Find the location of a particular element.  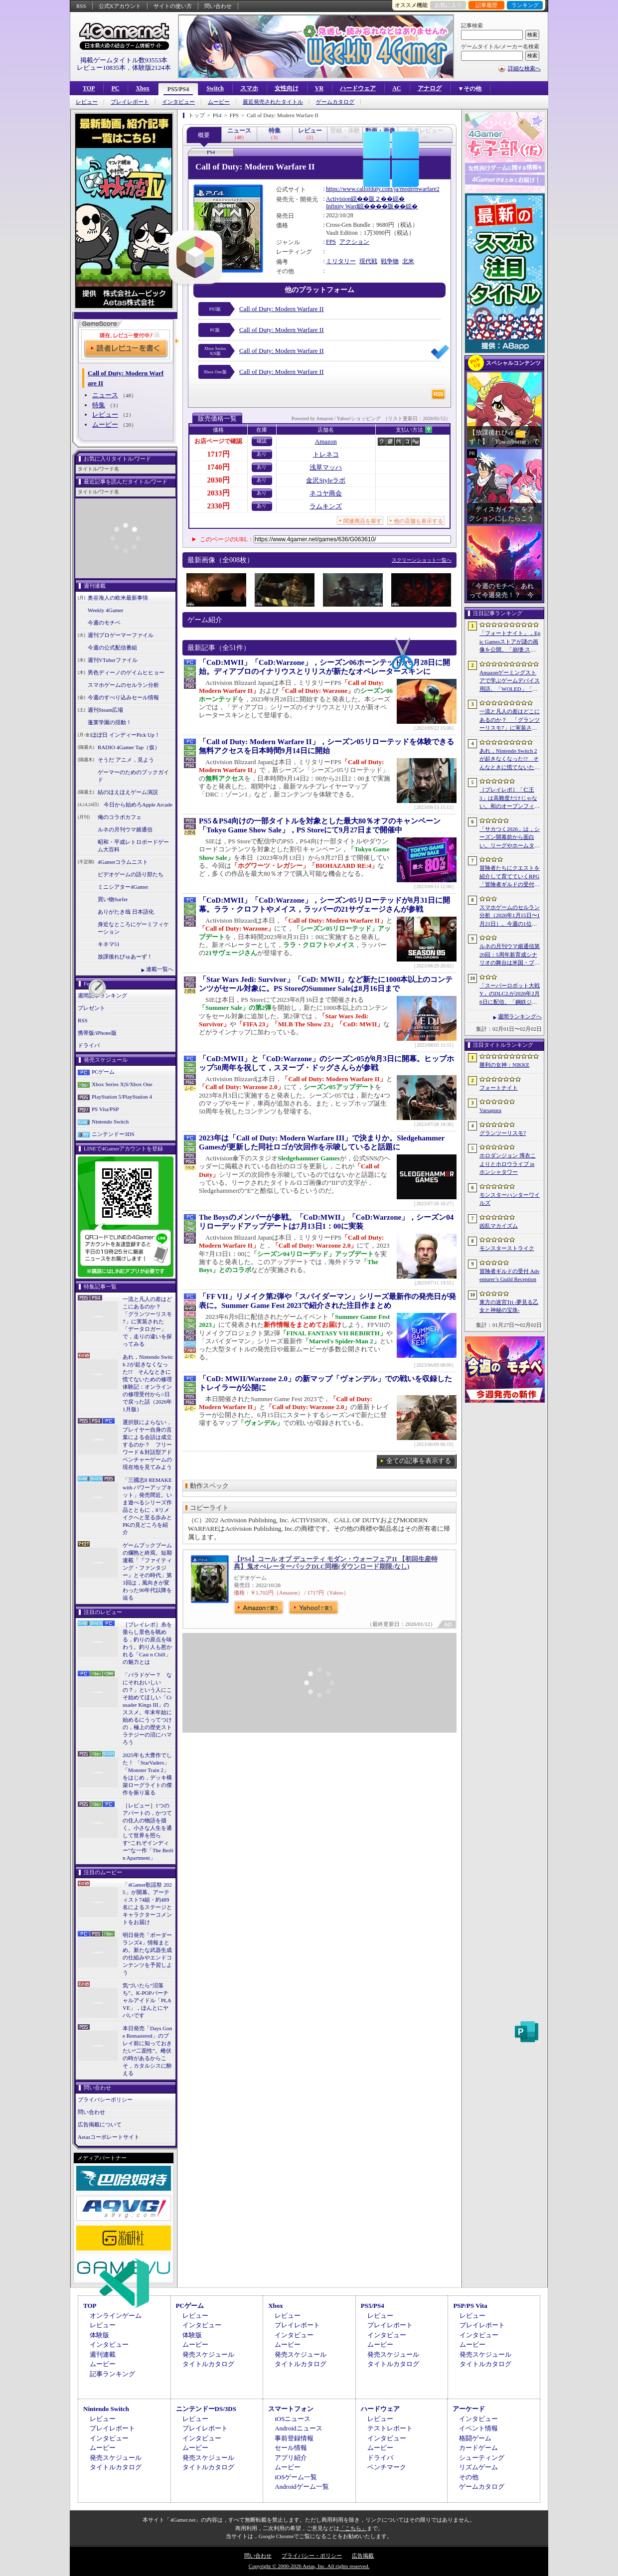

open visual studio code editor is located at coordinates (124, 2283).